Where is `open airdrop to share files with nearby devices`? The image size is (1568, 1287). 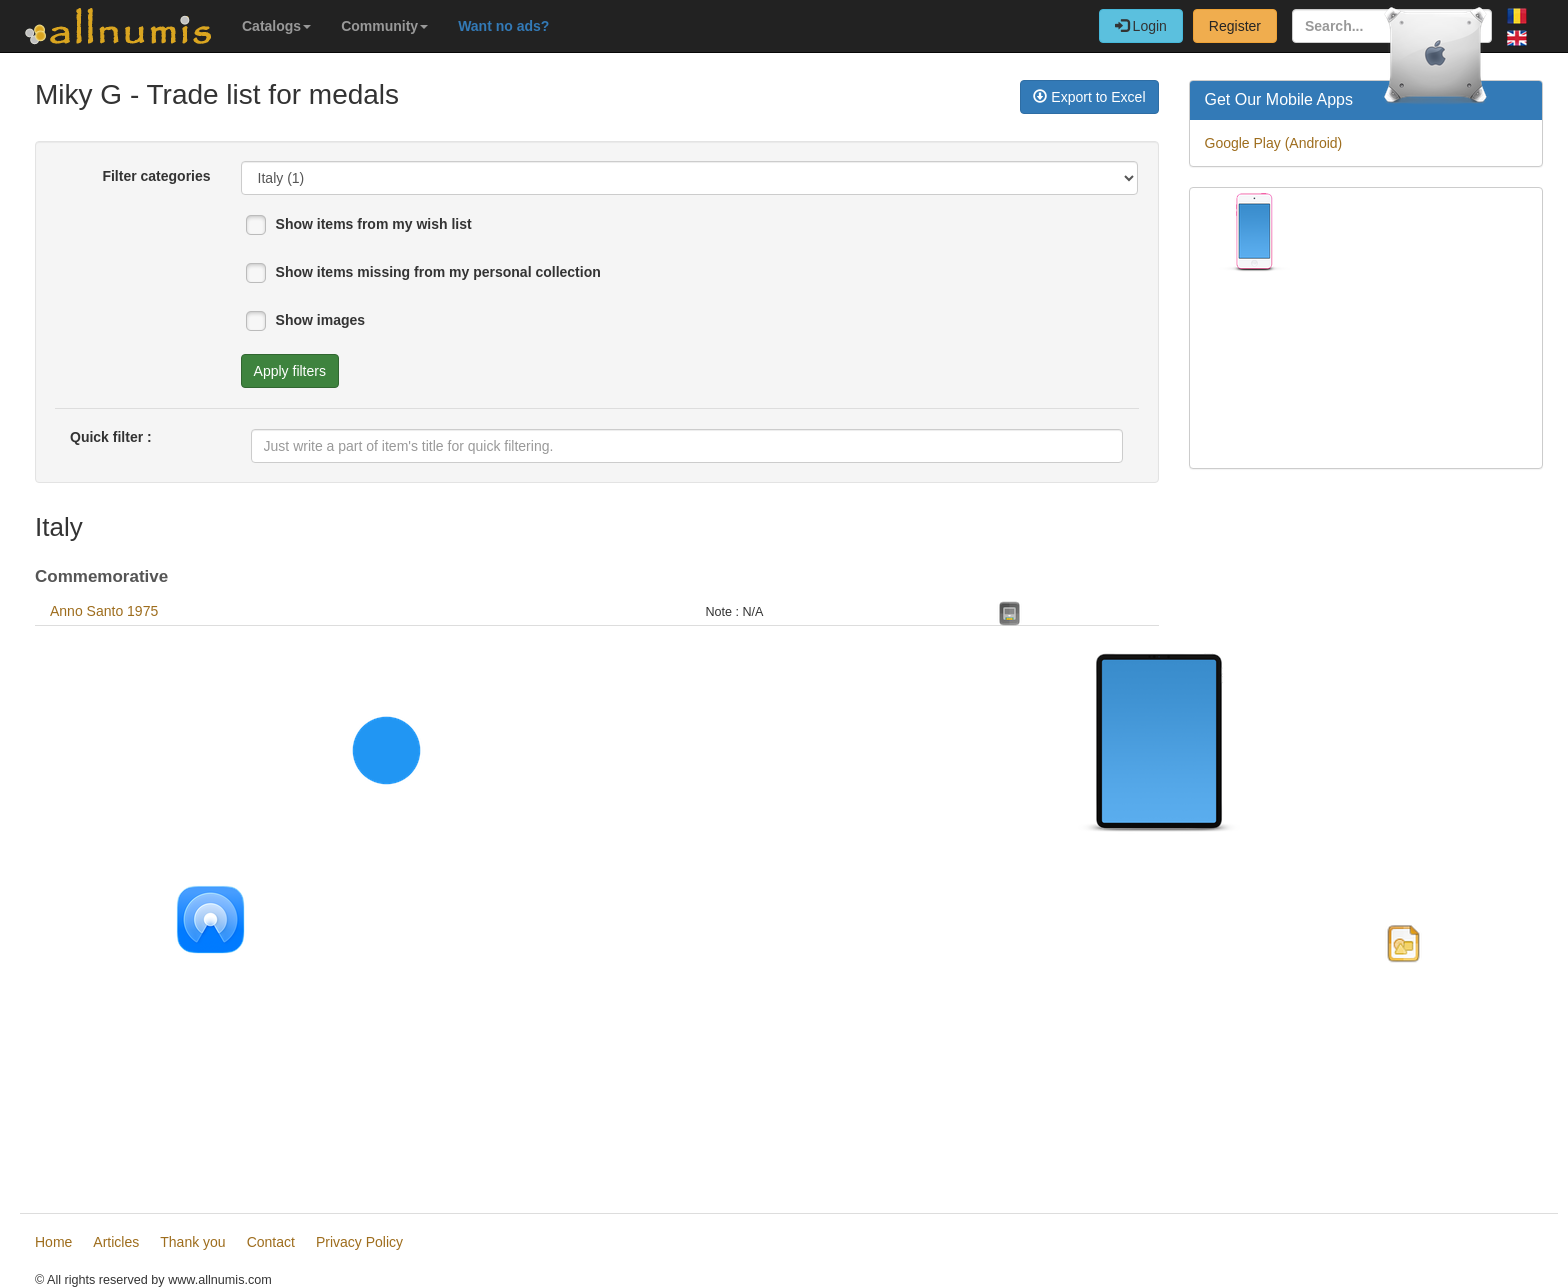 open airdrop to share files with nearby devices is located at coordinates (210, 919).